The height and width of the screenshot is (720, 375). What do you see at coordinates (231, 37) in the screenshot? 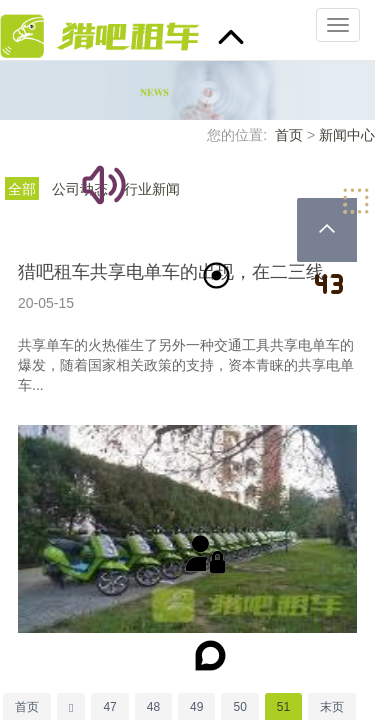
I see `collapse an expanded section` at bounding box center [231, 37].